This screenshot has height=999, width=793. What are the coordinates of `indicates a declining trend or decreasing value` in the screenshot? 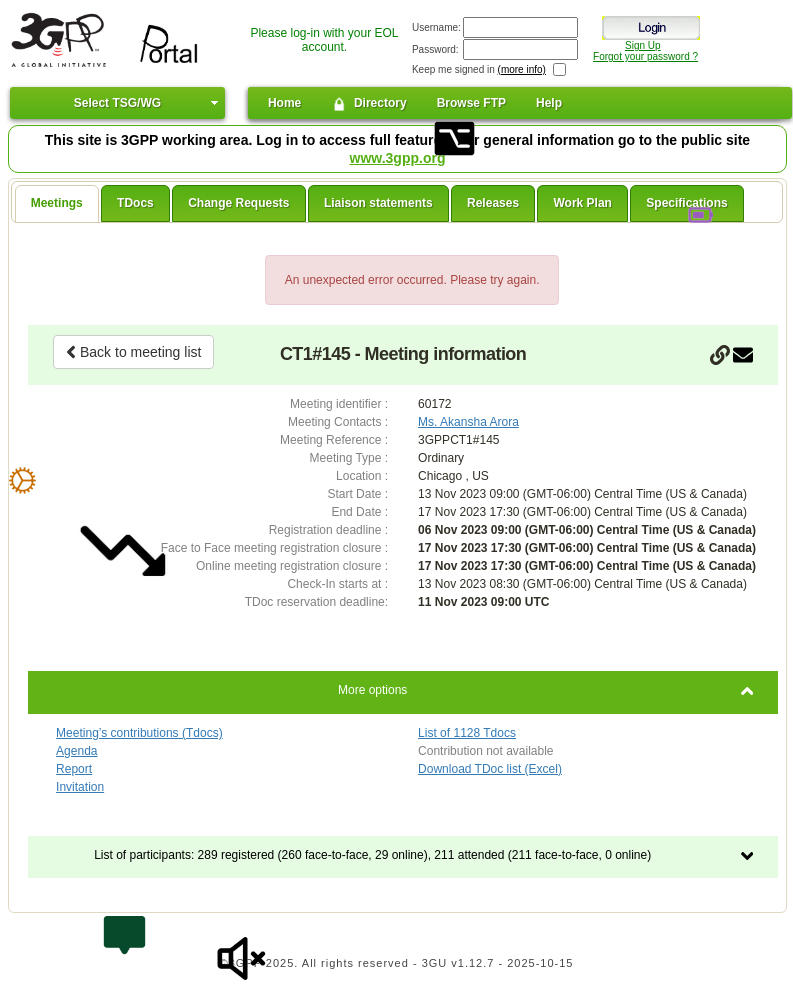 It's located at (122, 550).